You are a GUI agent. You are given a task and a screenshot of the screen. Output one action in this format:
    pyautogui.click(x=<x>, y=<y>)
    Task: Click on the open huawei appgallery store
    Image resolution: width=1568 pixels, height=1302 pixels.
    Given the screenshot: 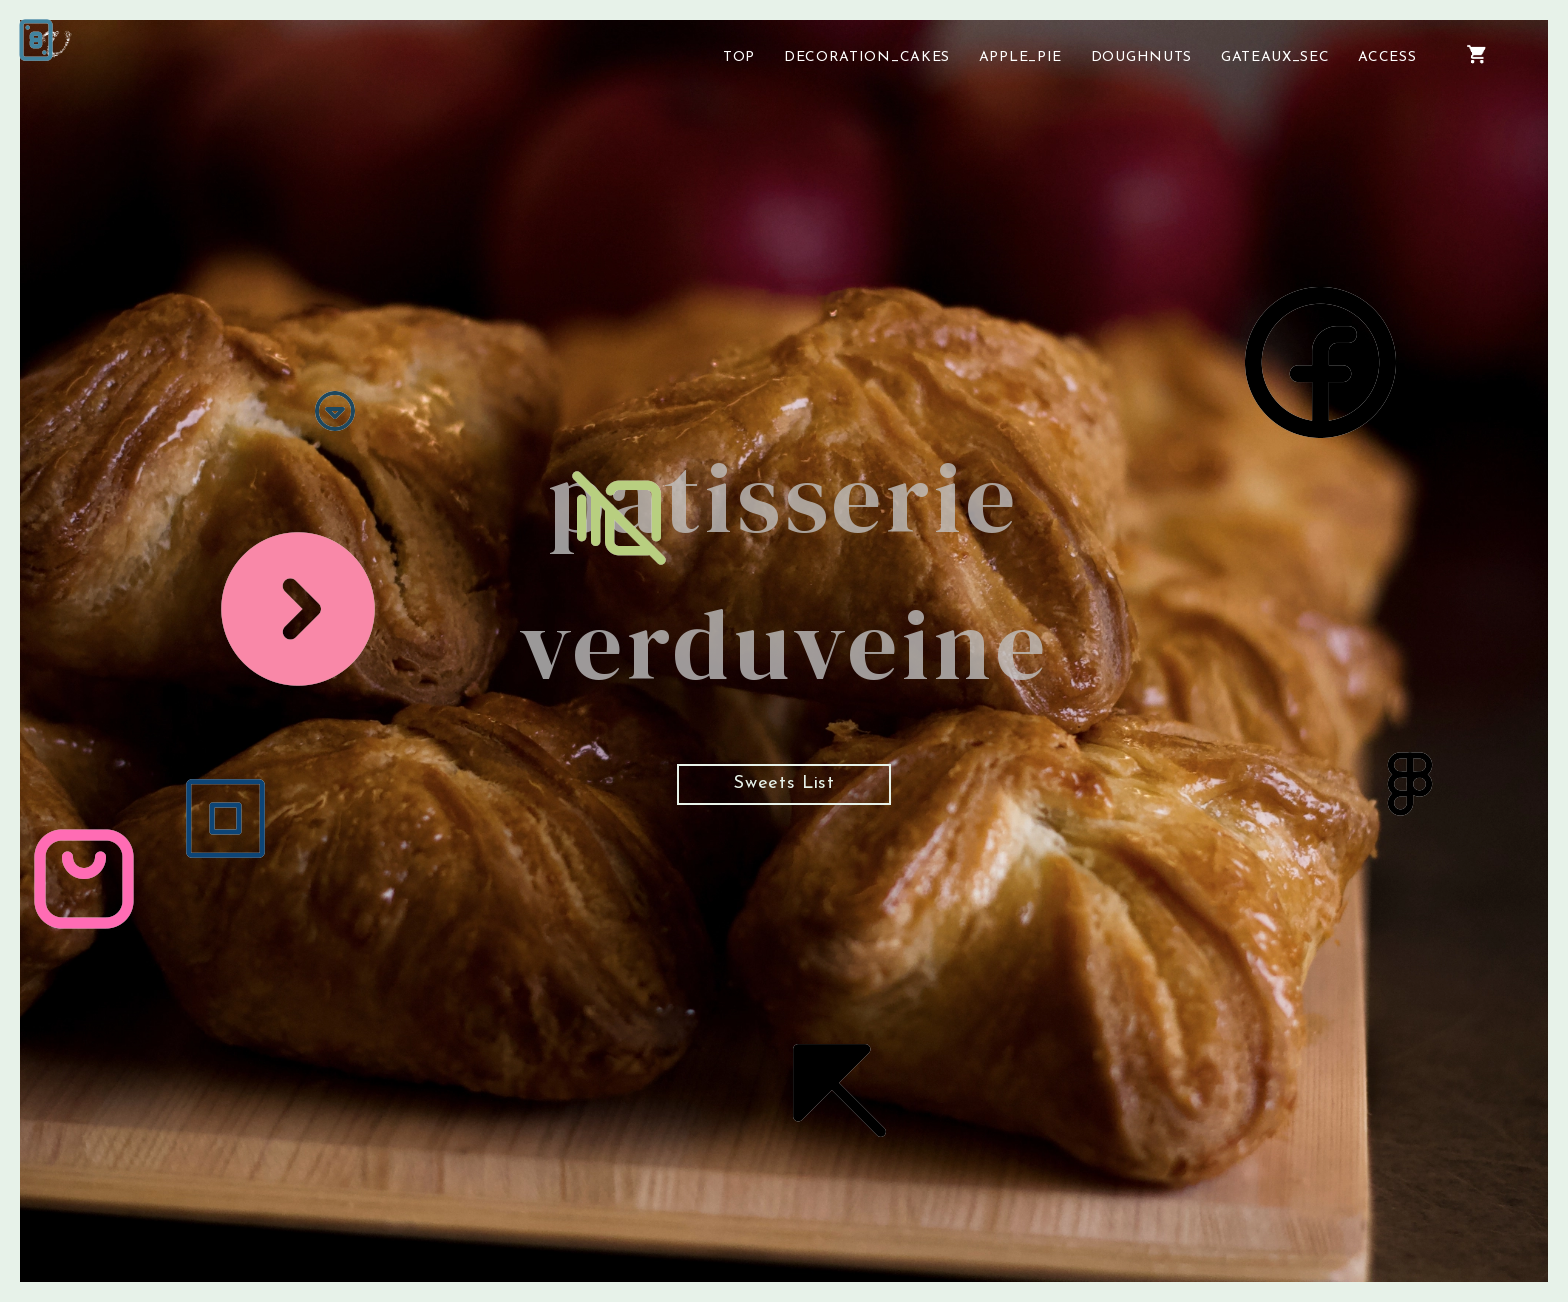 What is the action you would take?
    pyautogui.click(x=84, y=879)
    